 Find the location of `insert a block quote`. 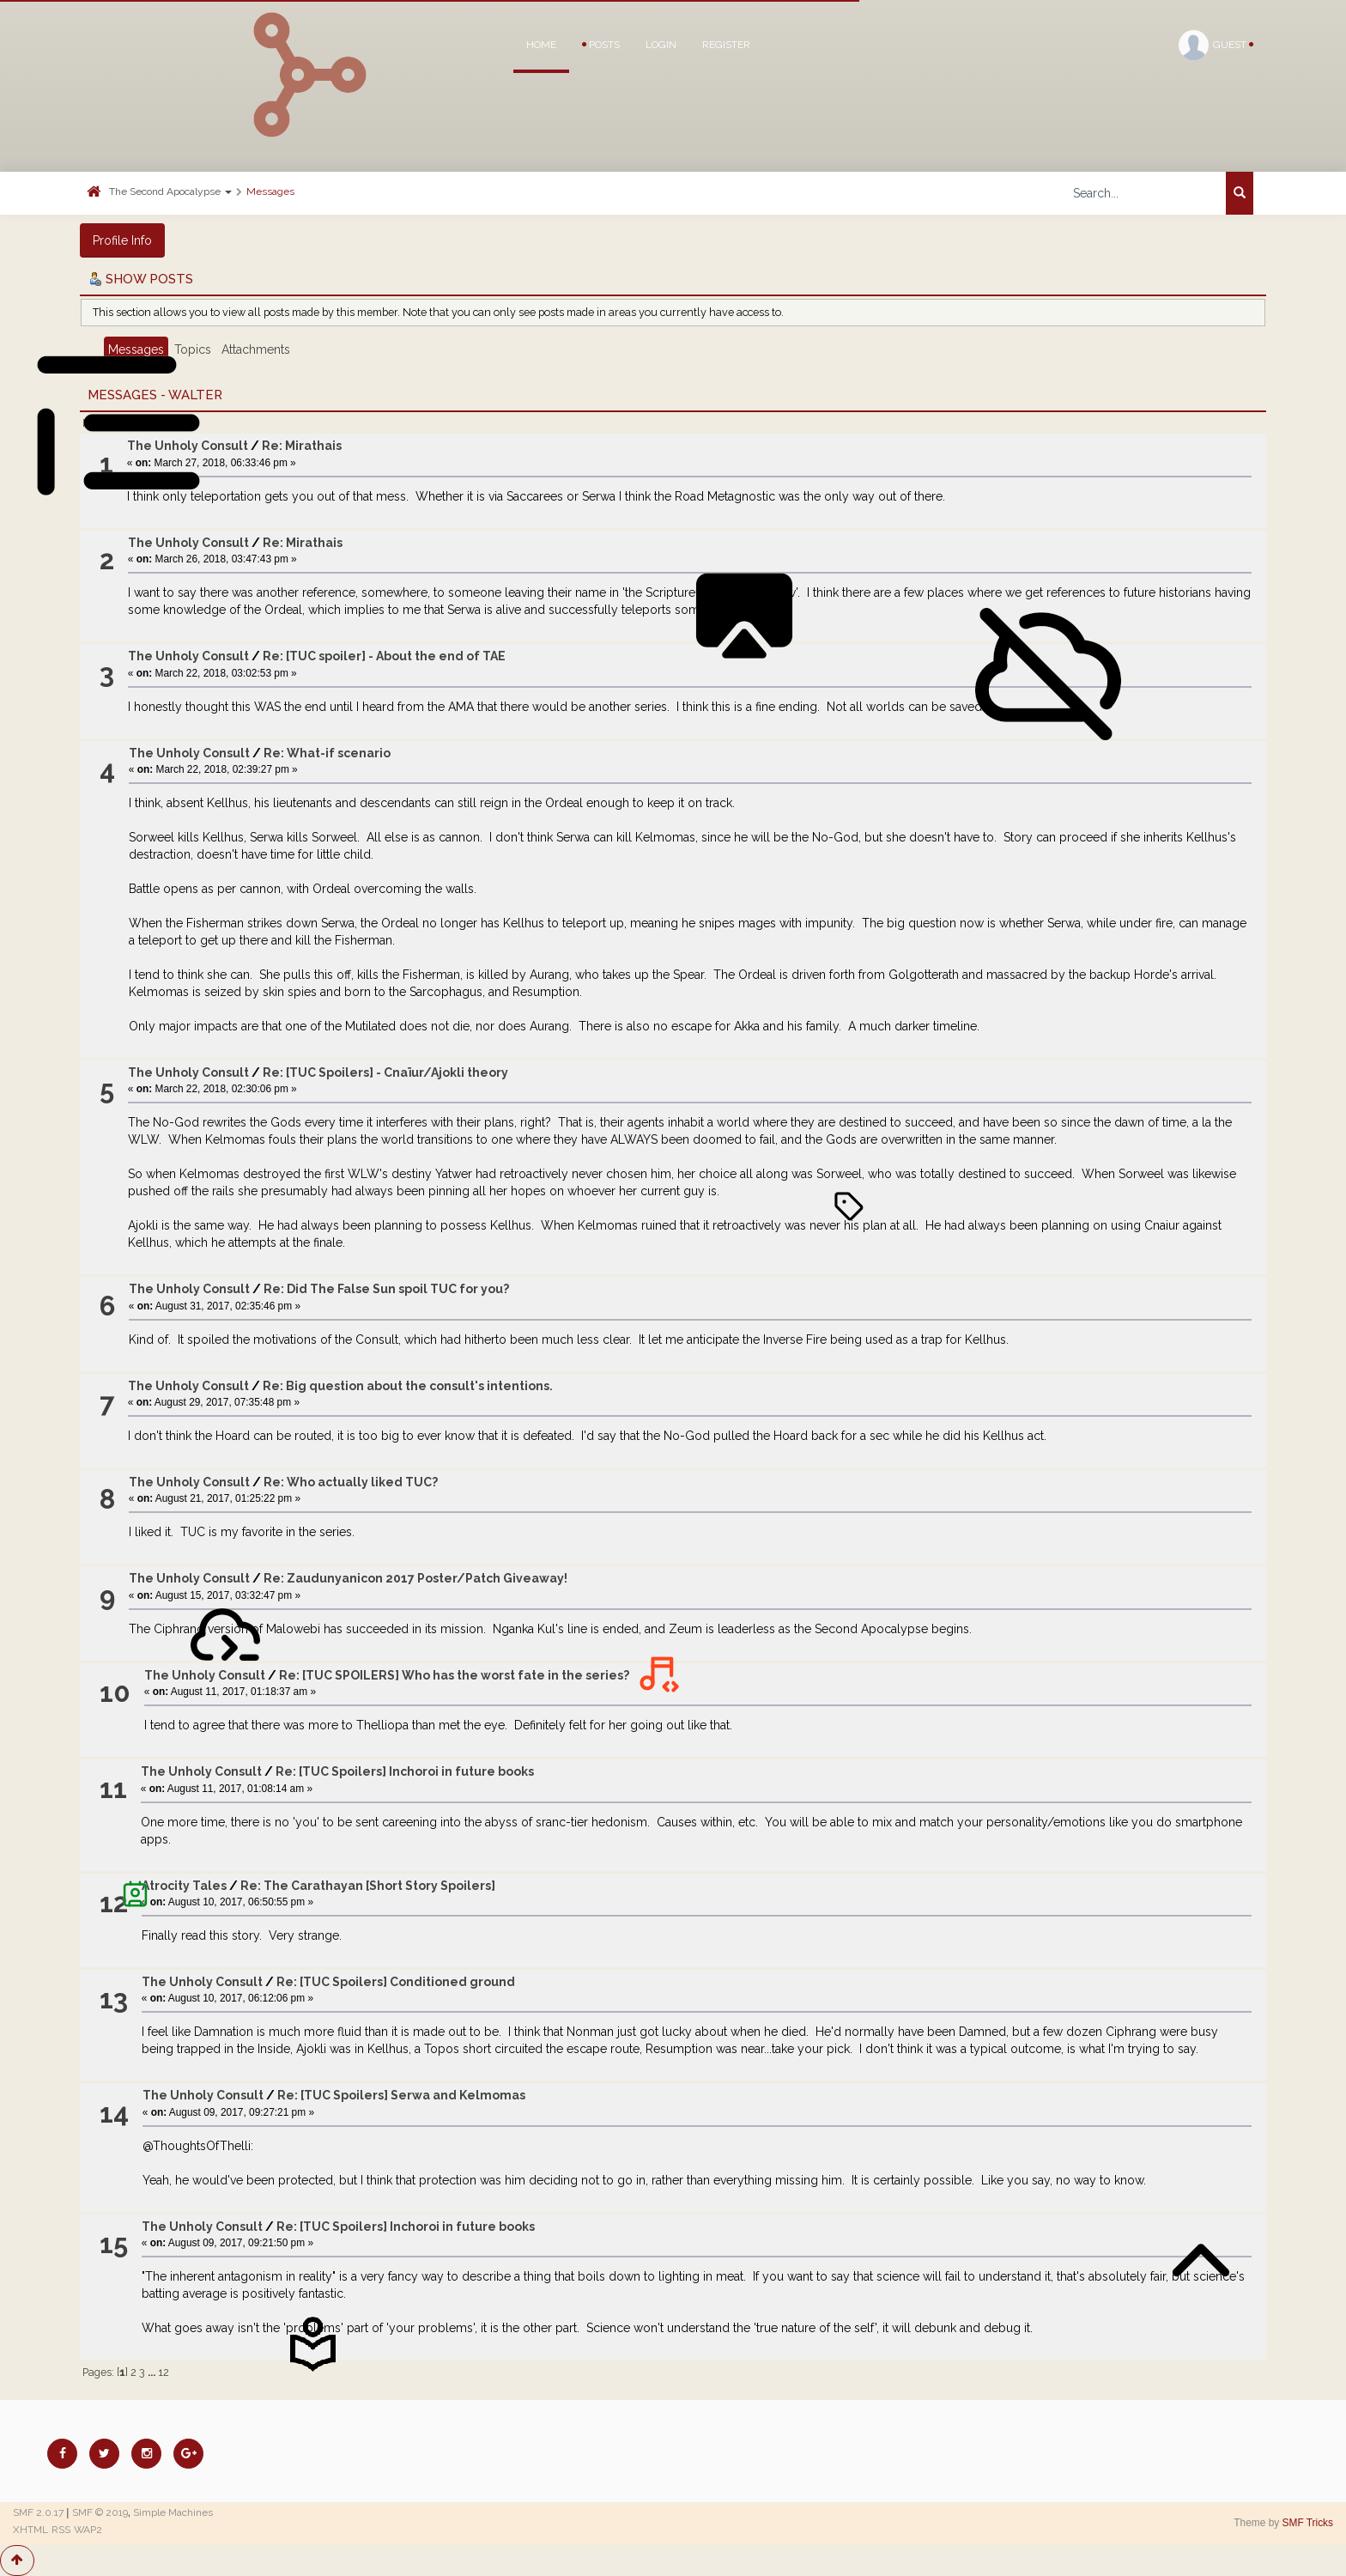

insert a block quote is located at coordinates (118, 420).